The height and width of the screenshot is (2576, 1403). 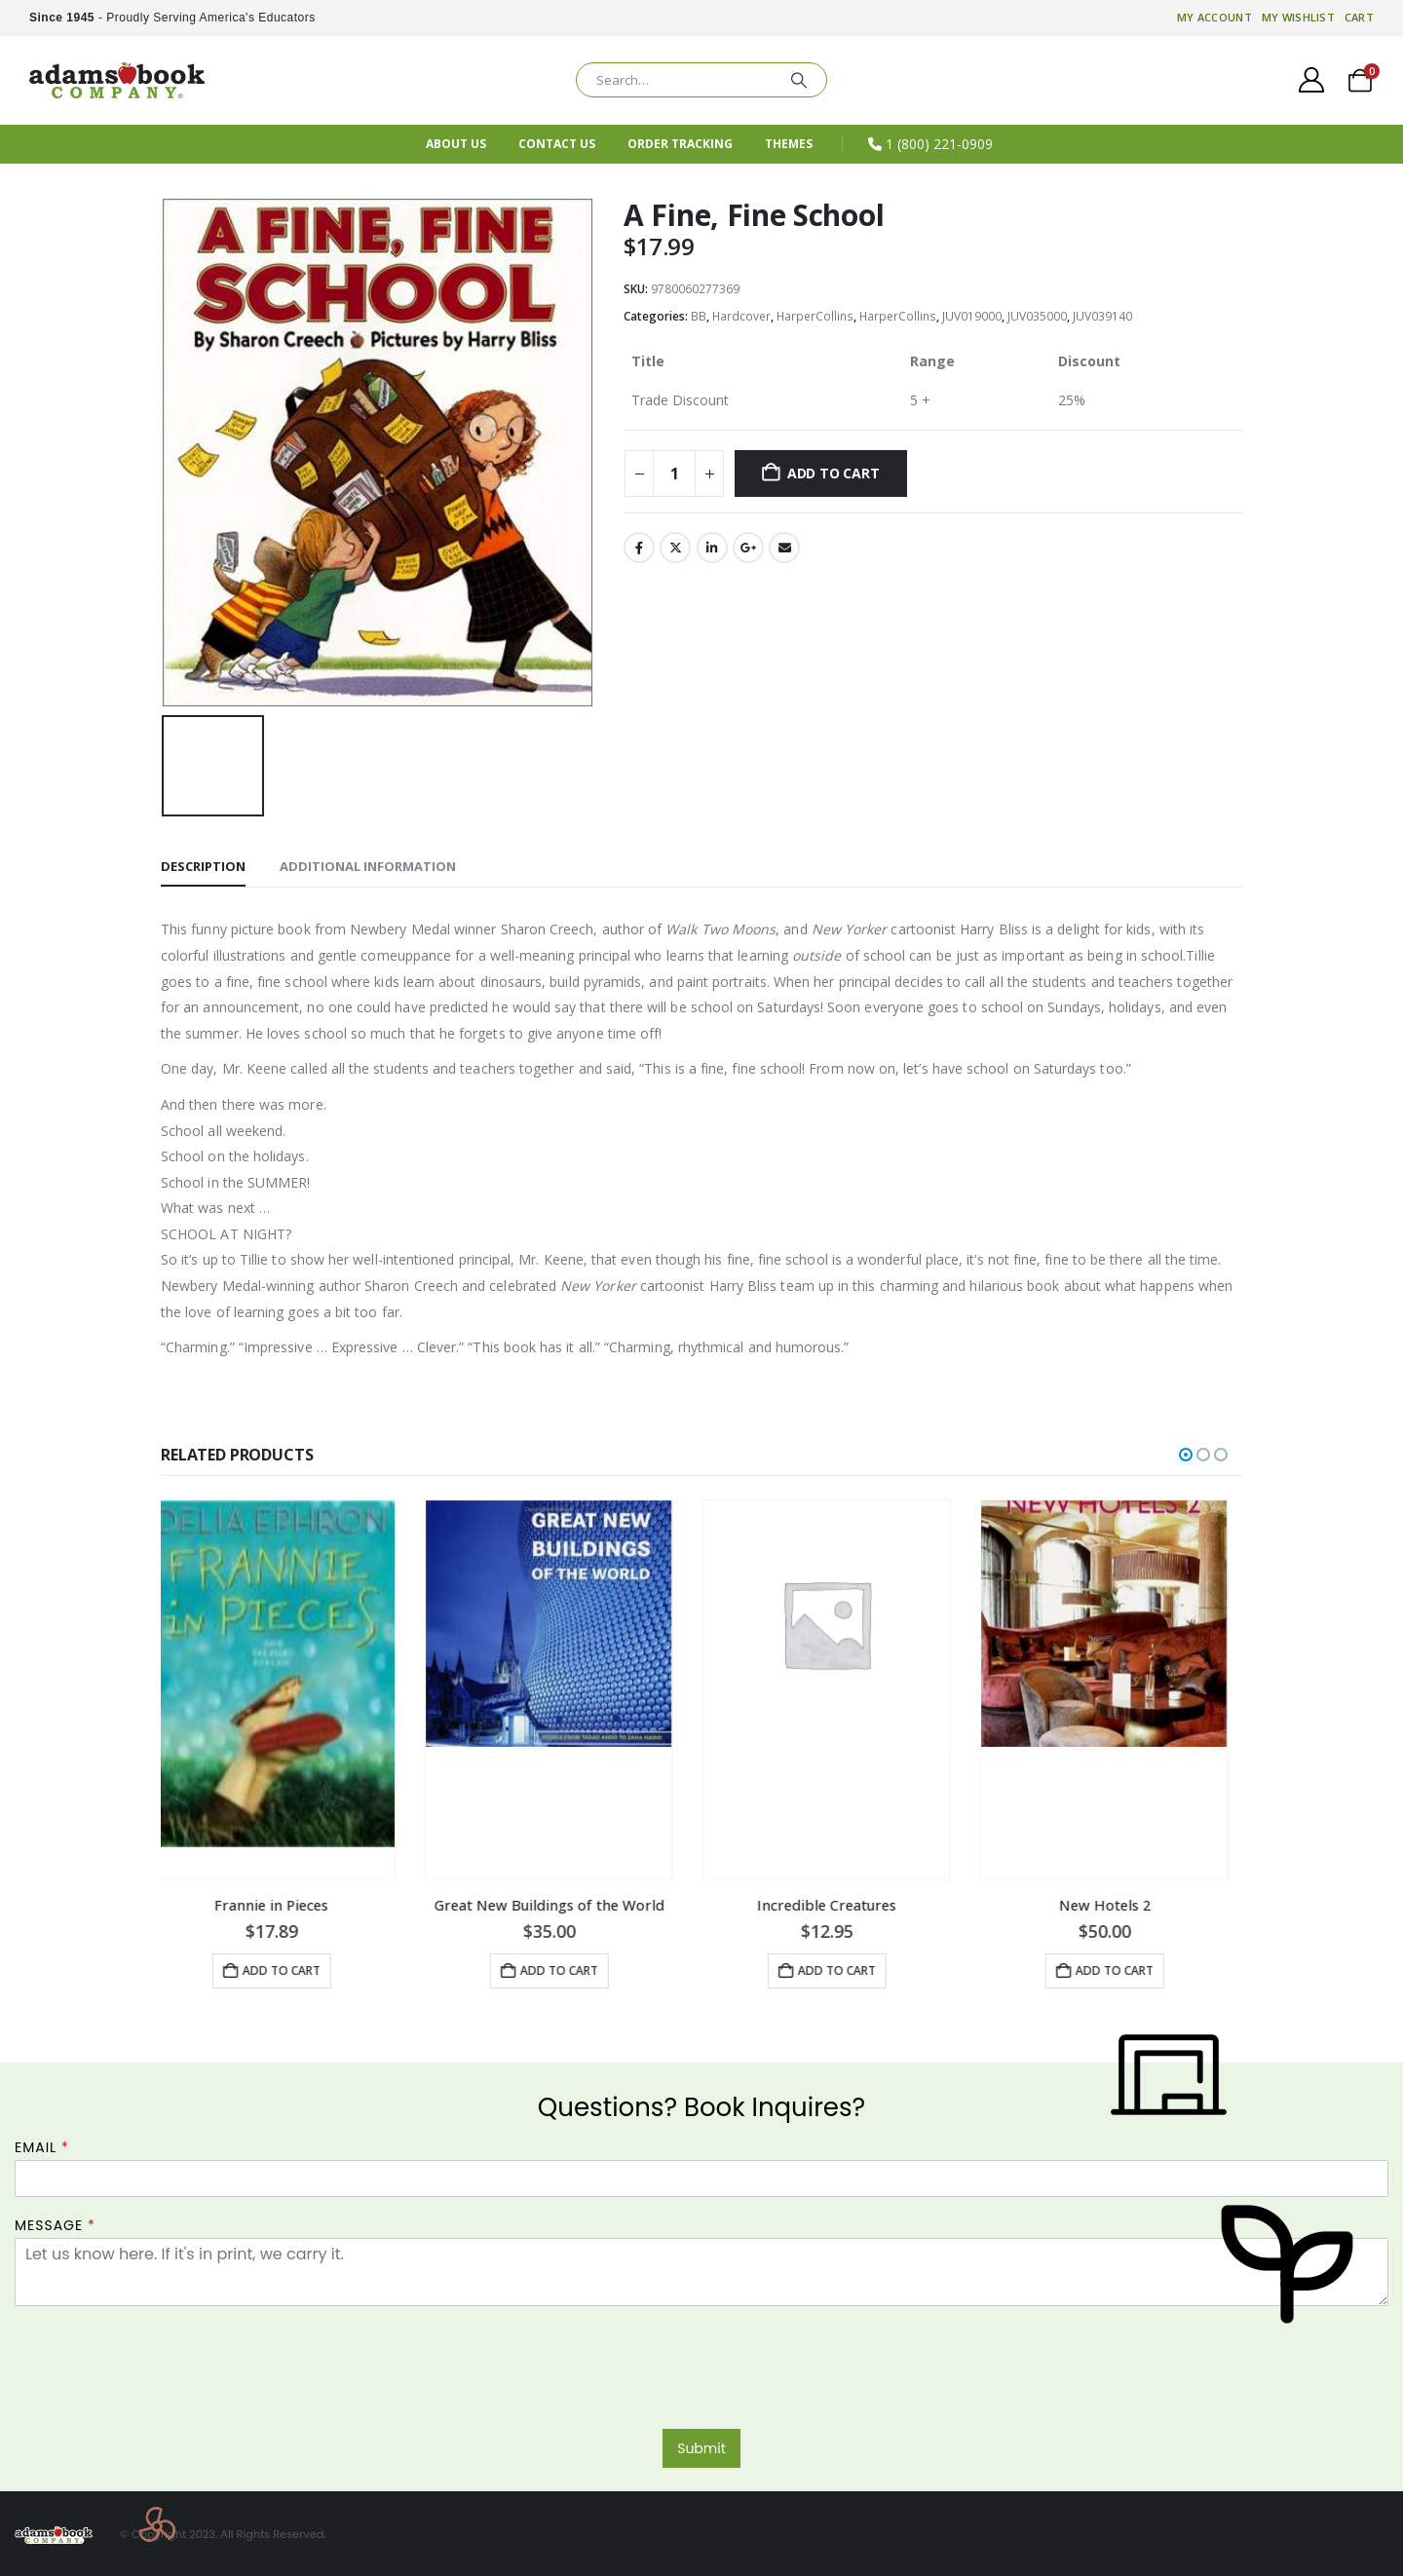 I want to click on view plant care or gardening features, so click(x=1287, y=2264).